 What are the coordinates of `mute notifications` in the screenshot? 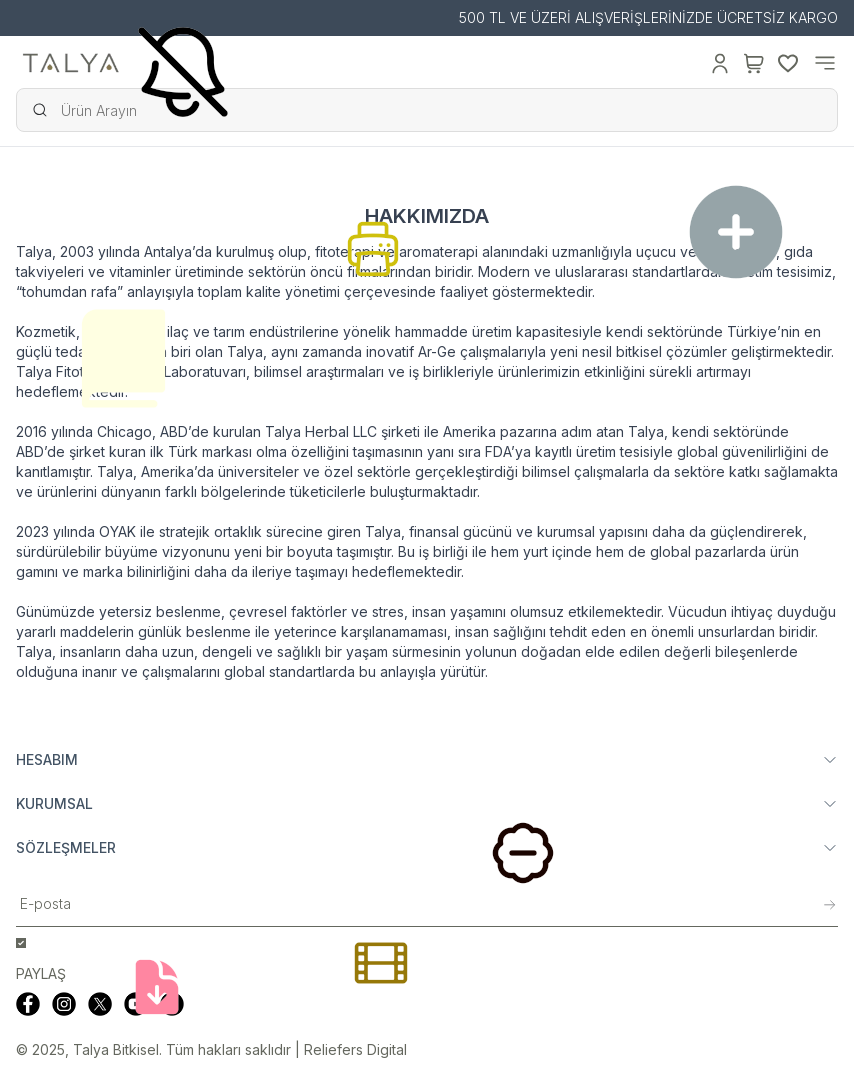 It's located at (183, 72).